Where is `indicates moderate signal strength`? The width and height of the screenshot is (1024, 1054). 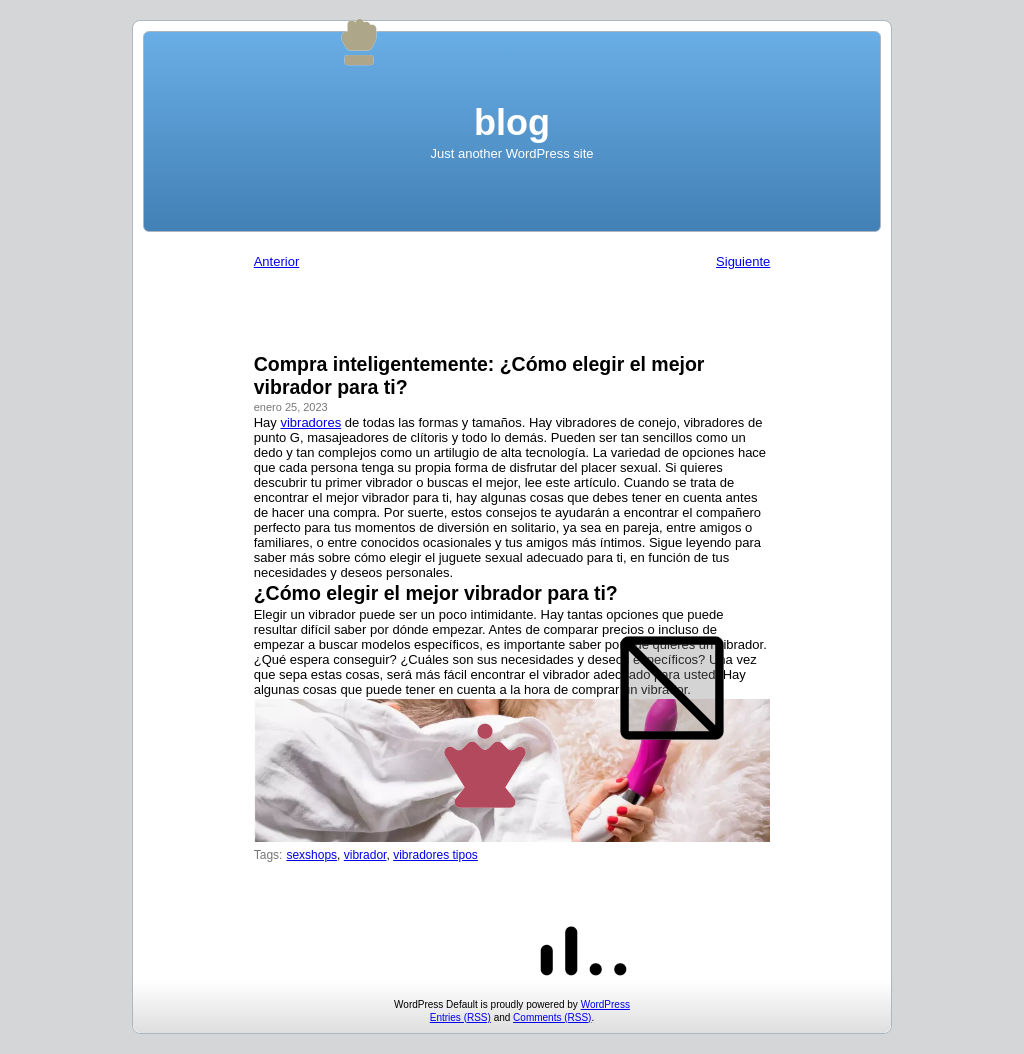
indicates moderate signal strength is located at coordinates (583, 932).